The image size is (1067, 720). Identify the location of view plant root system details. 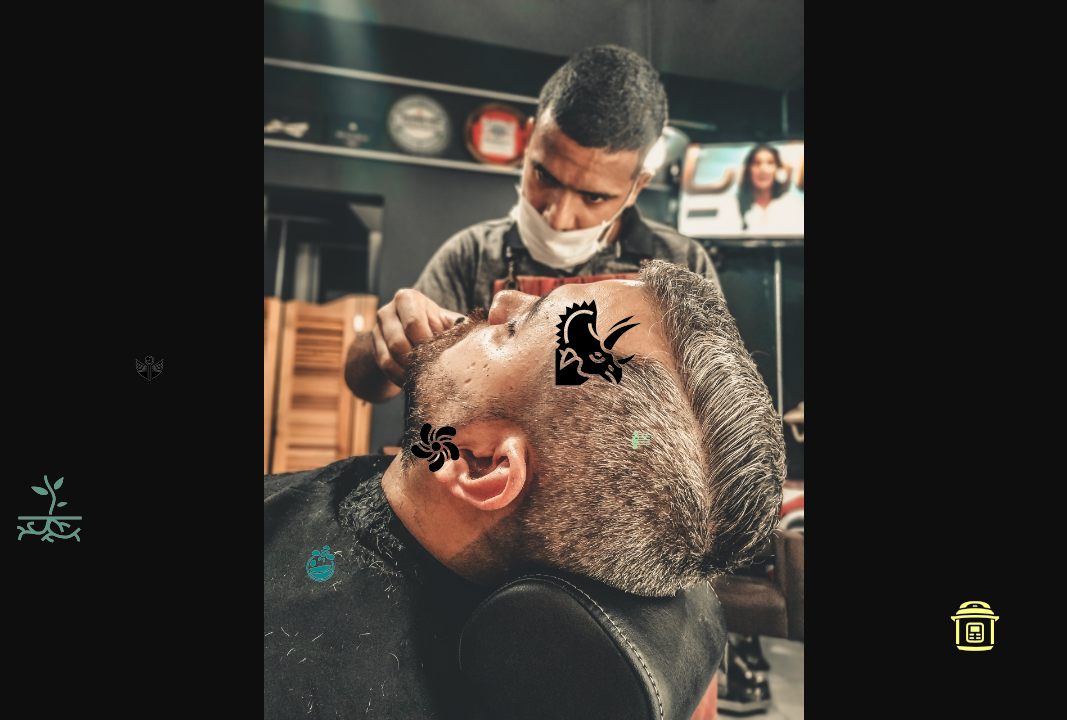
(50, 509).